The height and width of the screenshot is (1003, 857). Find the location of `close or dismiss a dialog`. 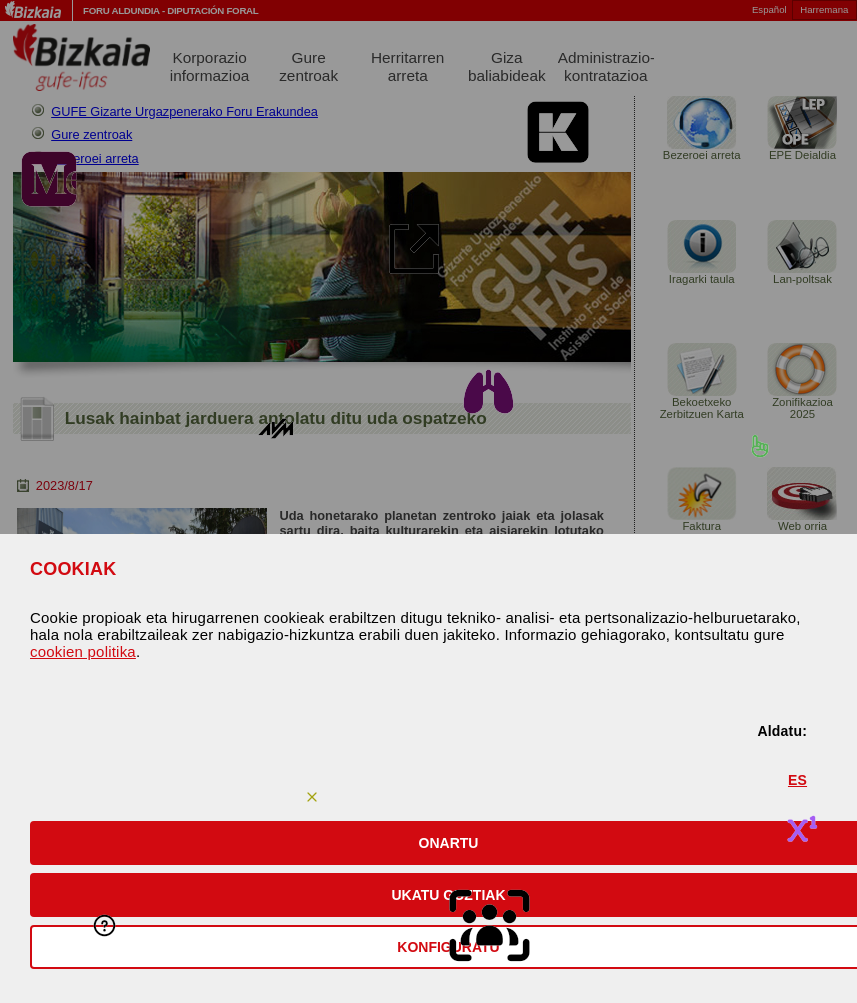

close or dismiss a dialog is located at coordinates (312, 797).